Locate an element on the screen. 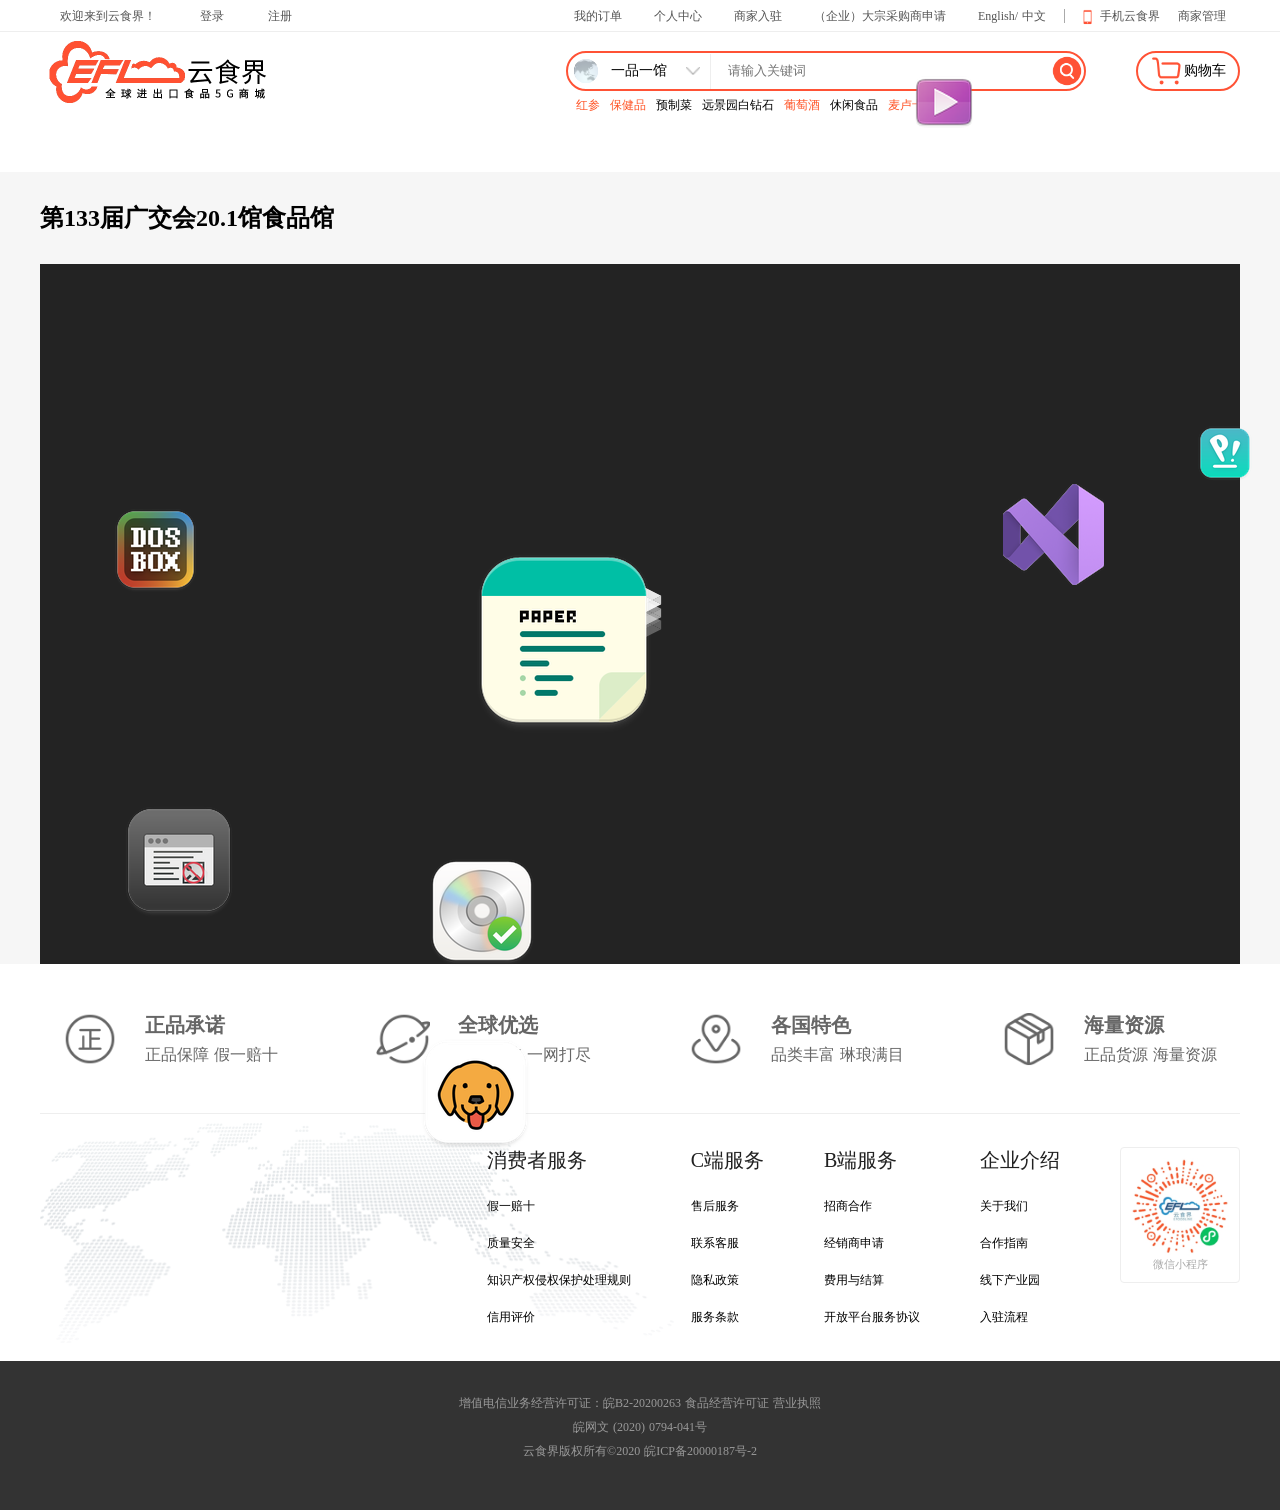 The image size is (1280, 1510). launch Pop!_OS application is located at coordinates (1225, 453).